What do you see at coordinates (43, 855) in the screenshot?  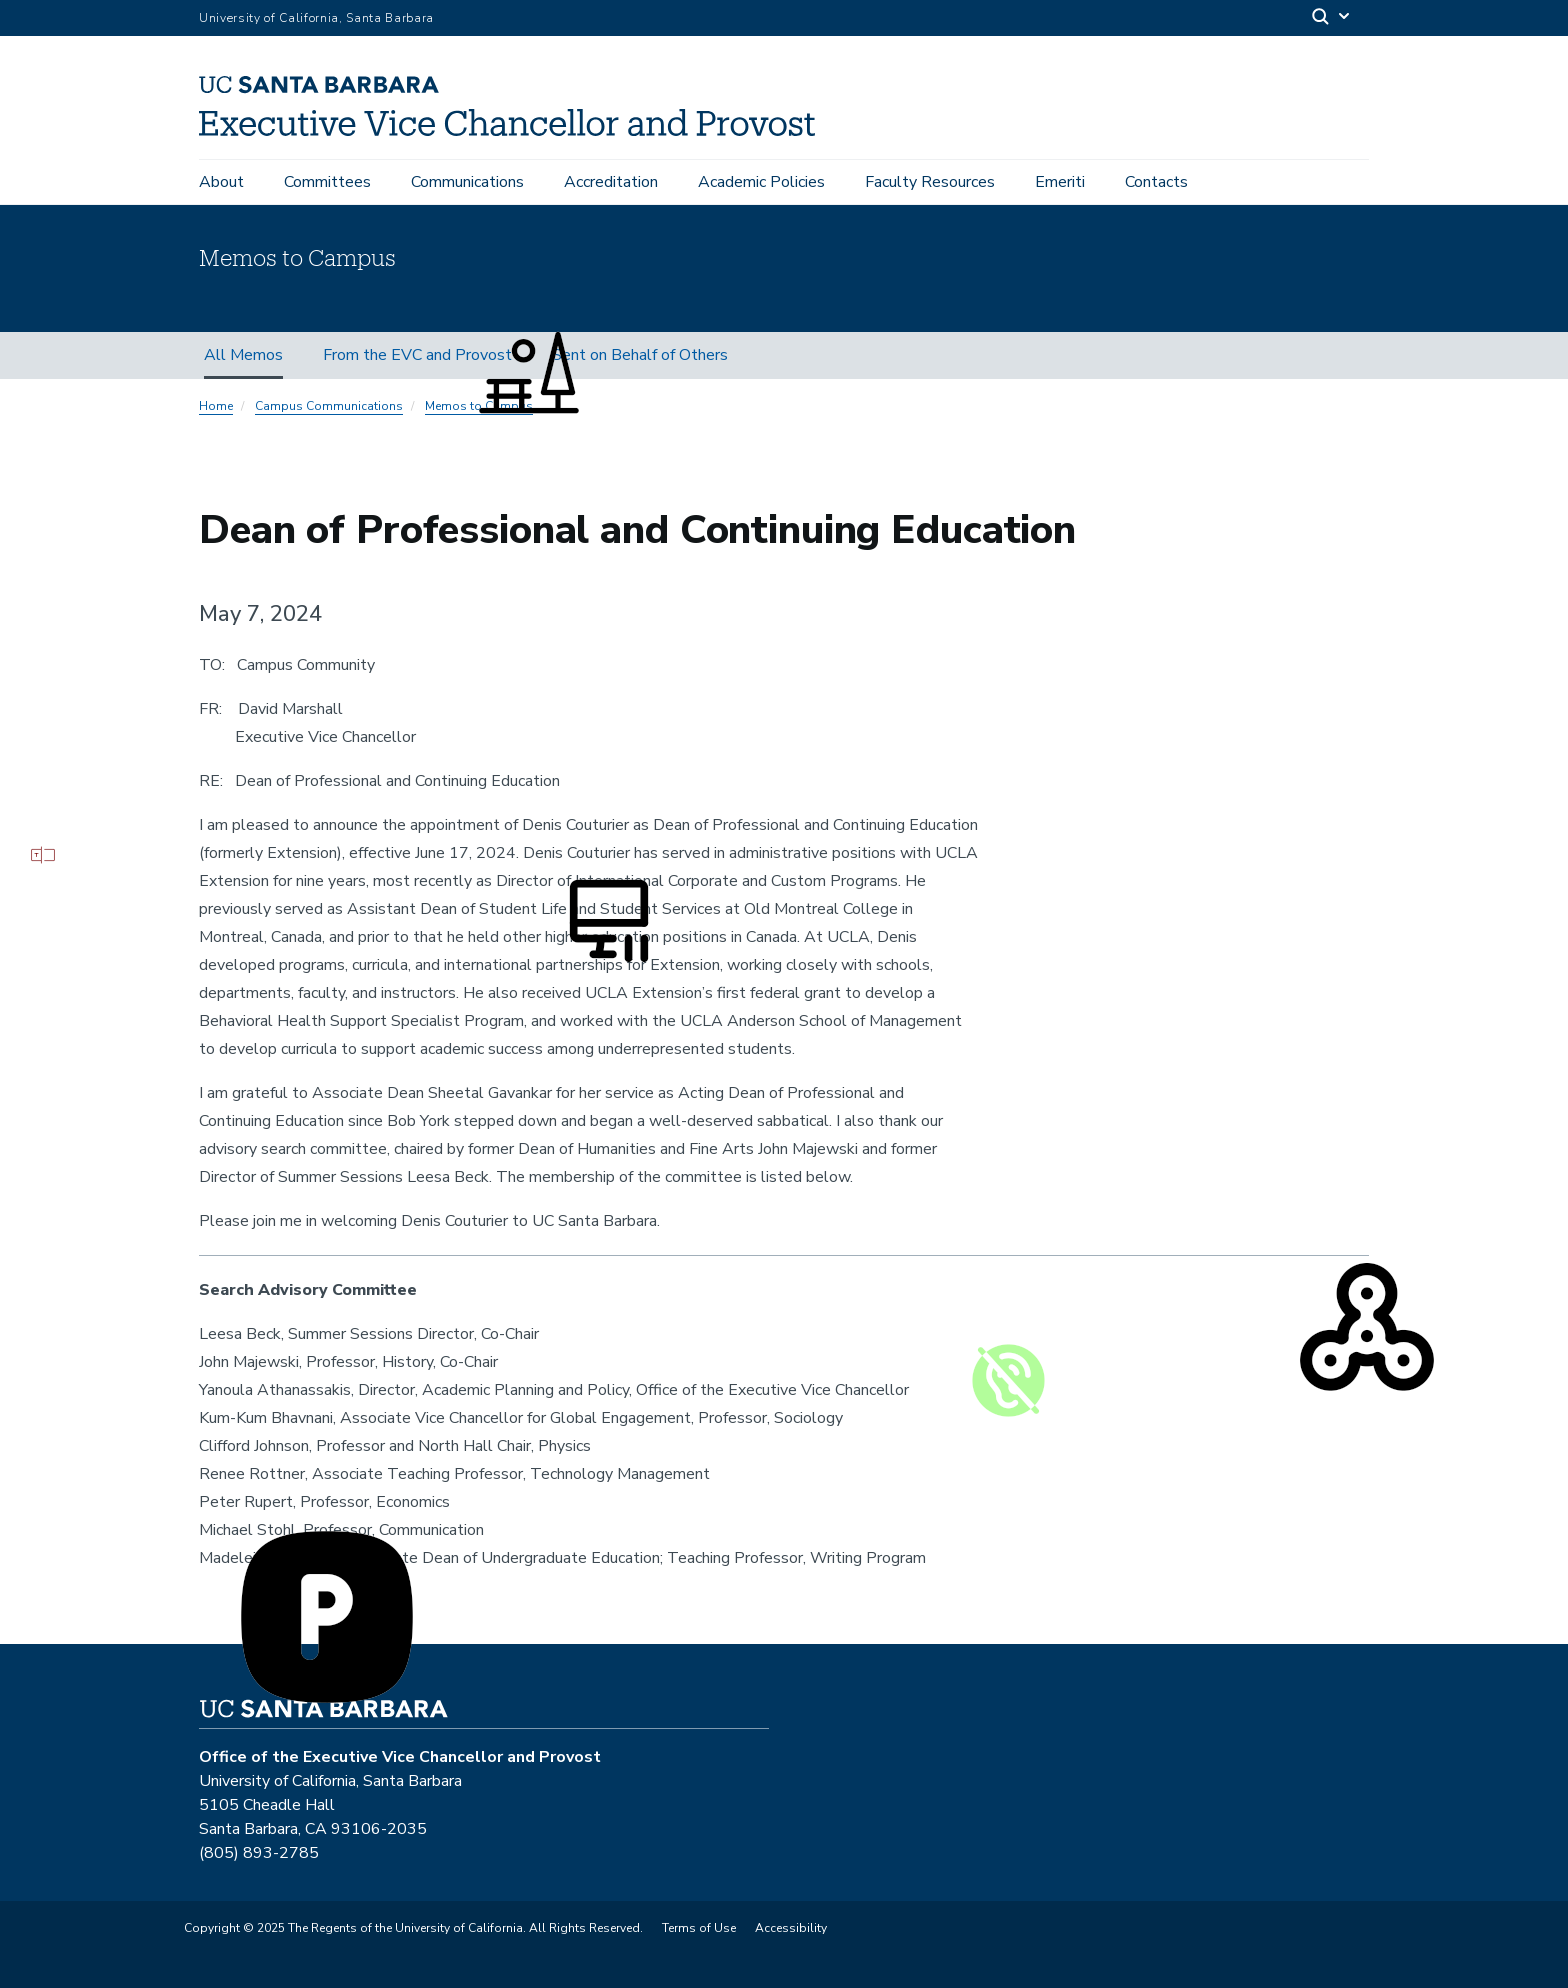 I see `enter text in a form field` at bounding box center [43, 855].